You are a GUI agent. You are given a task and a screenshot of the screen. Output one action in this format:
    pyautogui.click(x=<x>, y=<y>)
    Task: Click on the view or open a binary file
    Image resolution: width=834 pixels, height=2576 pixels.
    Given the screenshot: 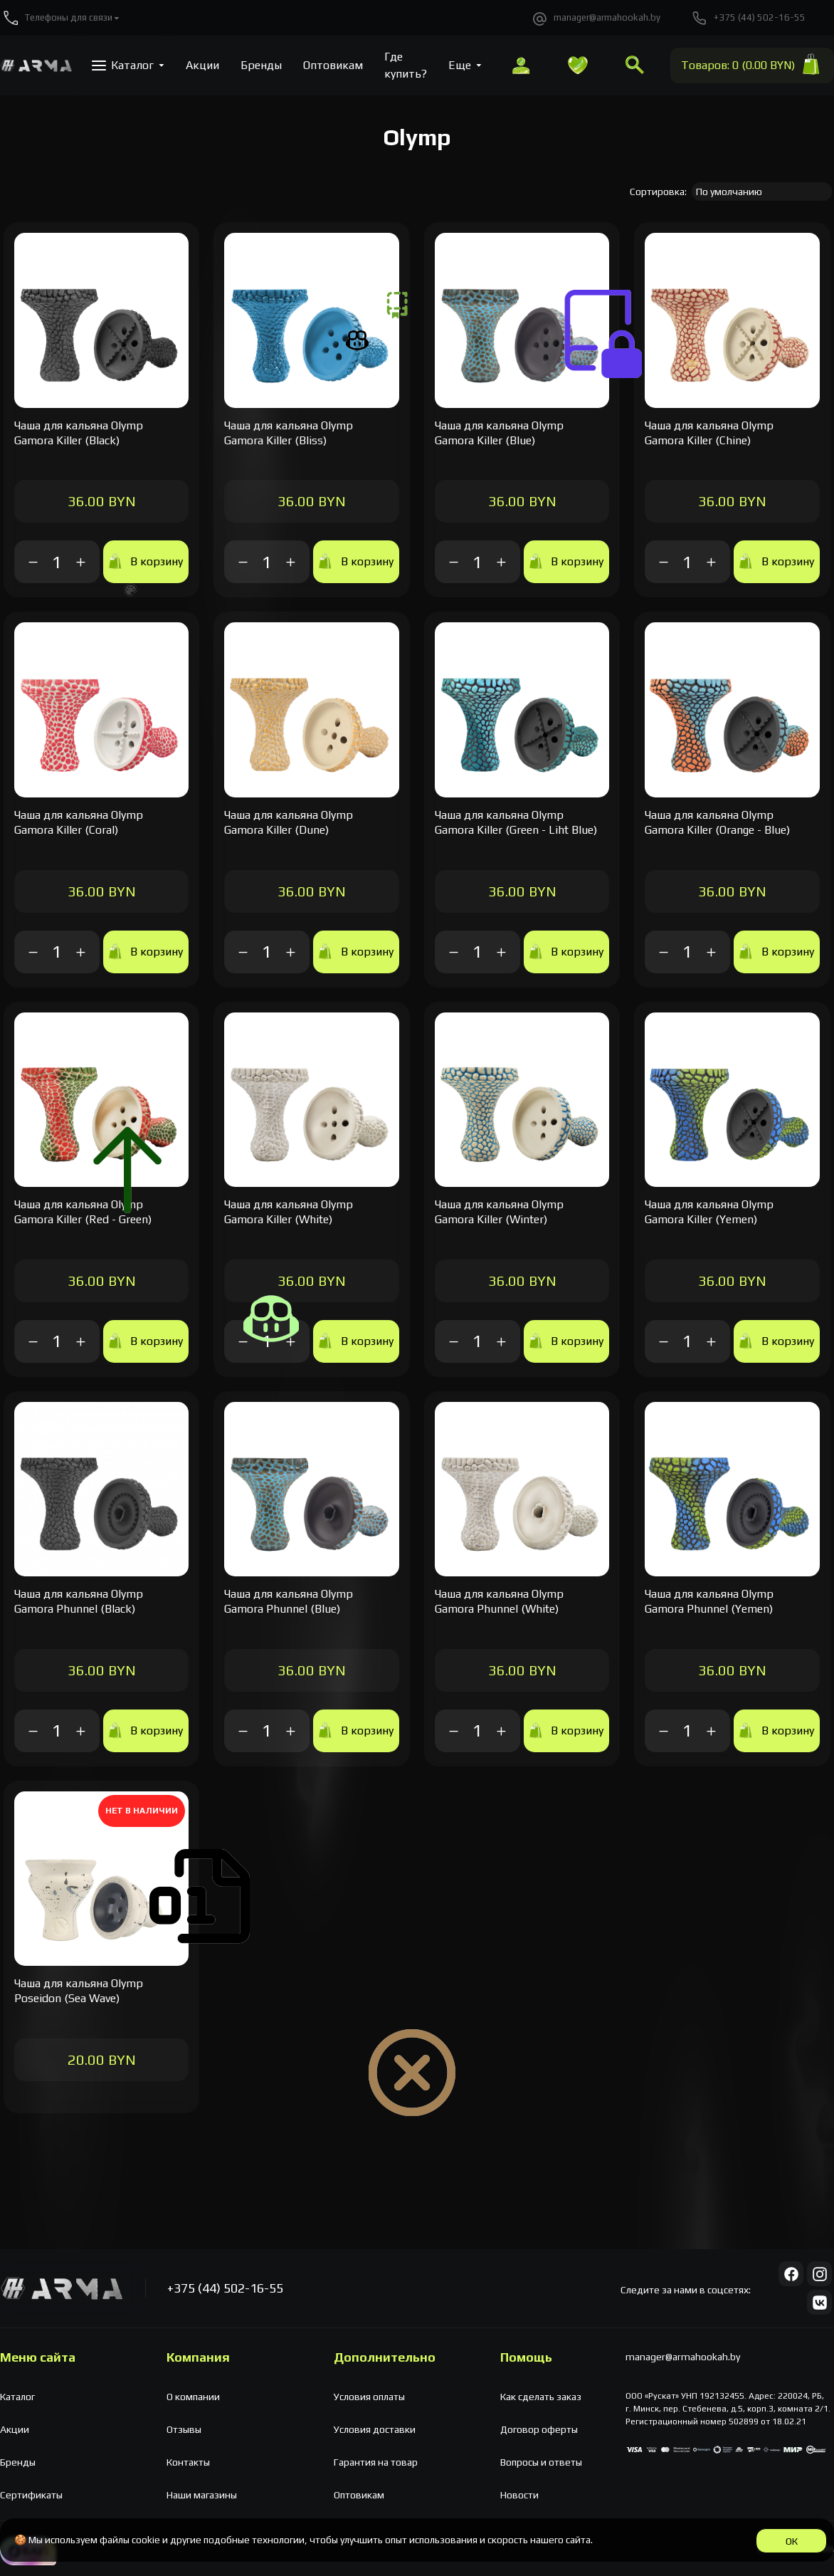 What is the action you would take?
    pyautogui.click(x=199, y=1899)
    